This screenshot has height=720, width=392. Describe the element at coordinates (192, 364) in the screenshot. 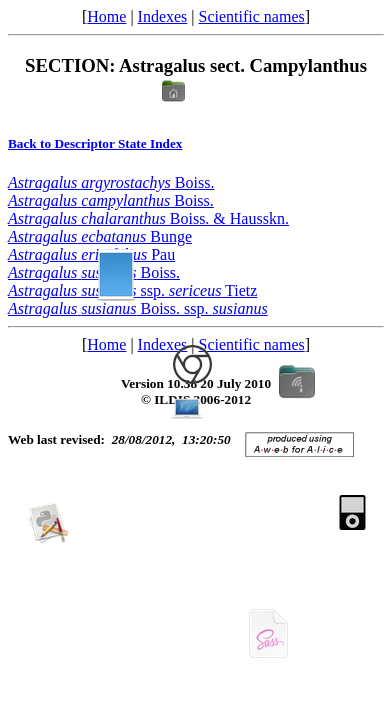

I see `open google chrome browser` at that location.